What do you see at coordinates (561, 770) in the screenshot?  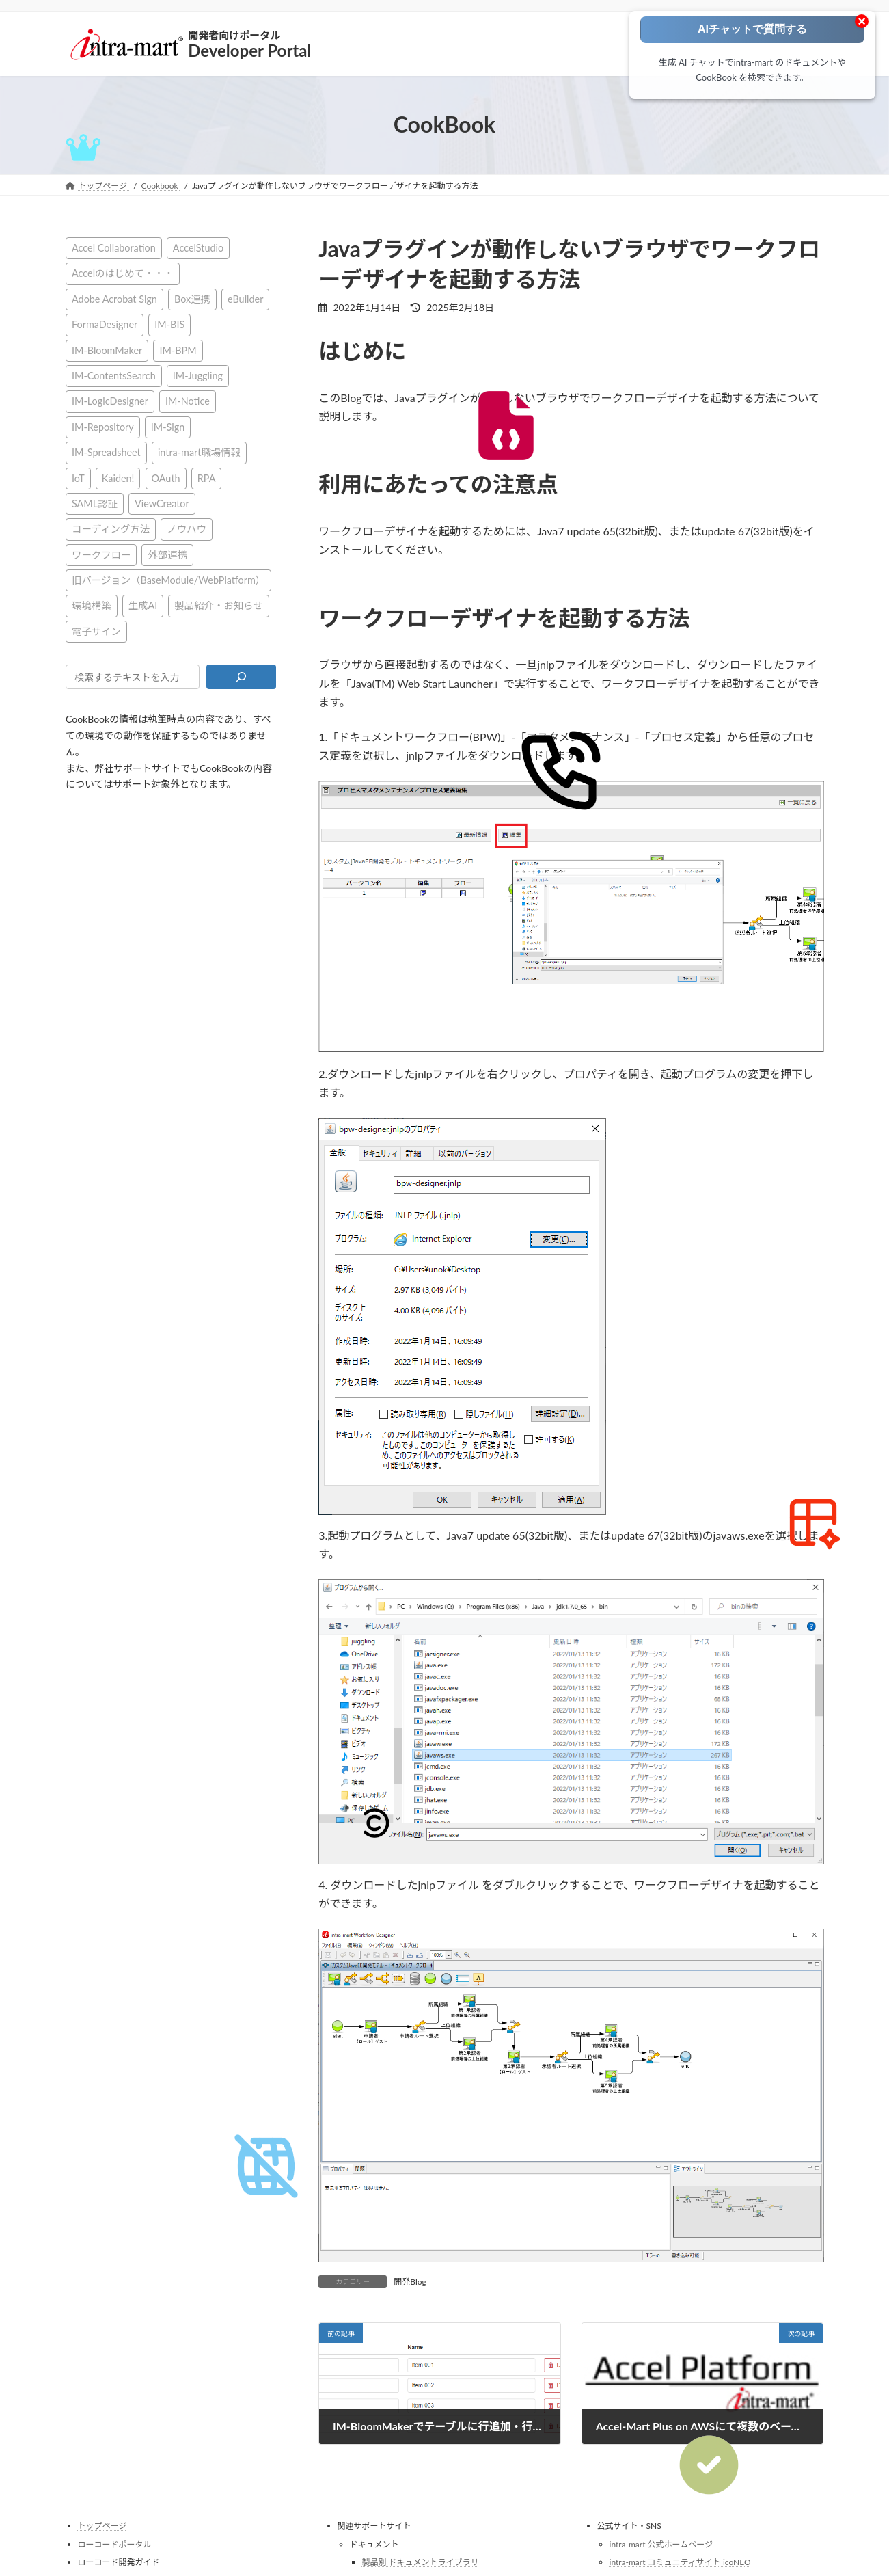 I see `make a phone call` at bounding box center [561, 770].